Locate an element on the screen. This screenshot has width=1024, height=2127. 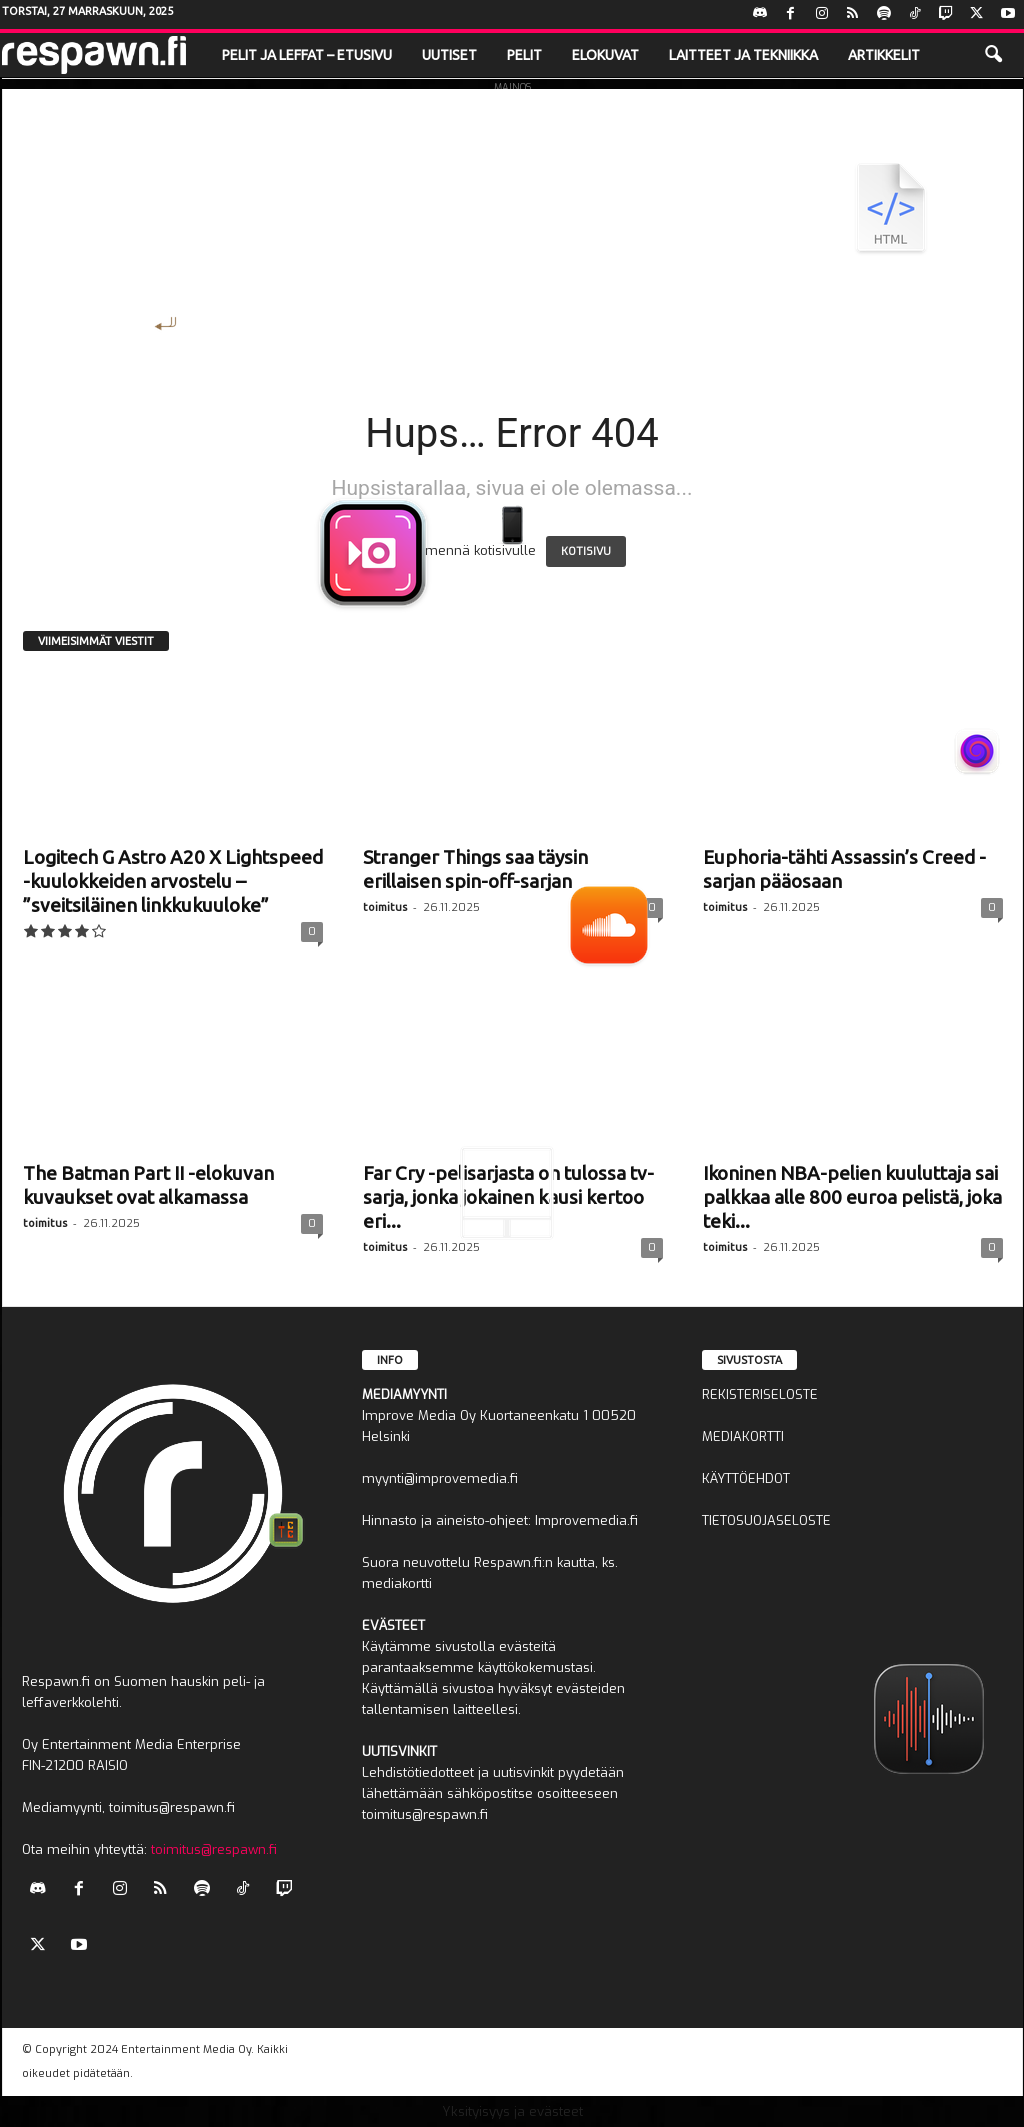
reply to all recipients of an email is located at coordinates (165, 322).